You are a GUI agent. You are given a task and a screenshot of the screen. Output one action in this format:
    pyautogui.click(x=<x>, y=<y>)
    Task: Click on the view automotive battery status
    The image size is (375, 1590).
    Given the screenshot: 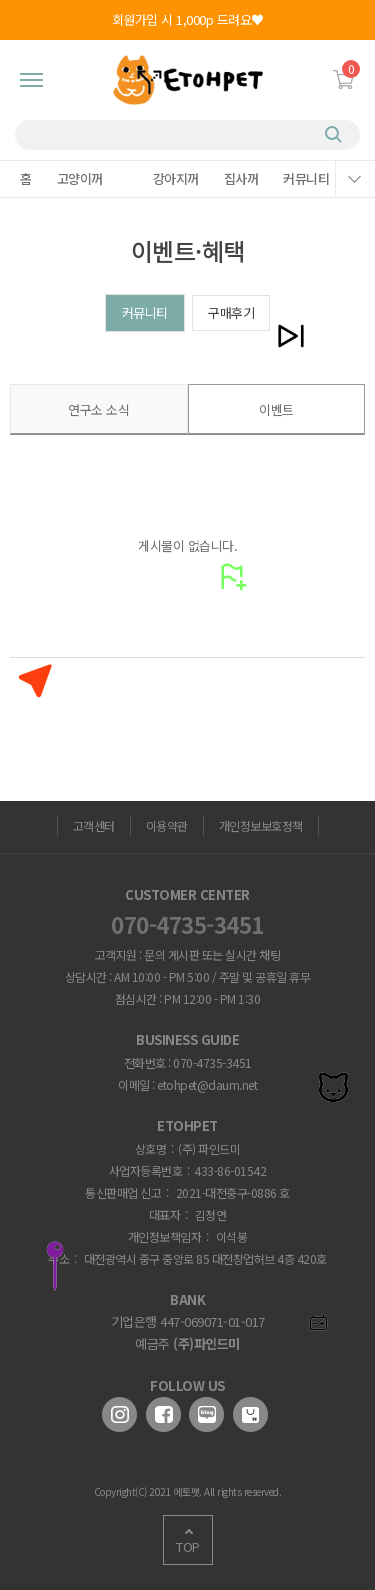 What is the action you would take?
    pyautogui.click(x=318, y=1323)
    